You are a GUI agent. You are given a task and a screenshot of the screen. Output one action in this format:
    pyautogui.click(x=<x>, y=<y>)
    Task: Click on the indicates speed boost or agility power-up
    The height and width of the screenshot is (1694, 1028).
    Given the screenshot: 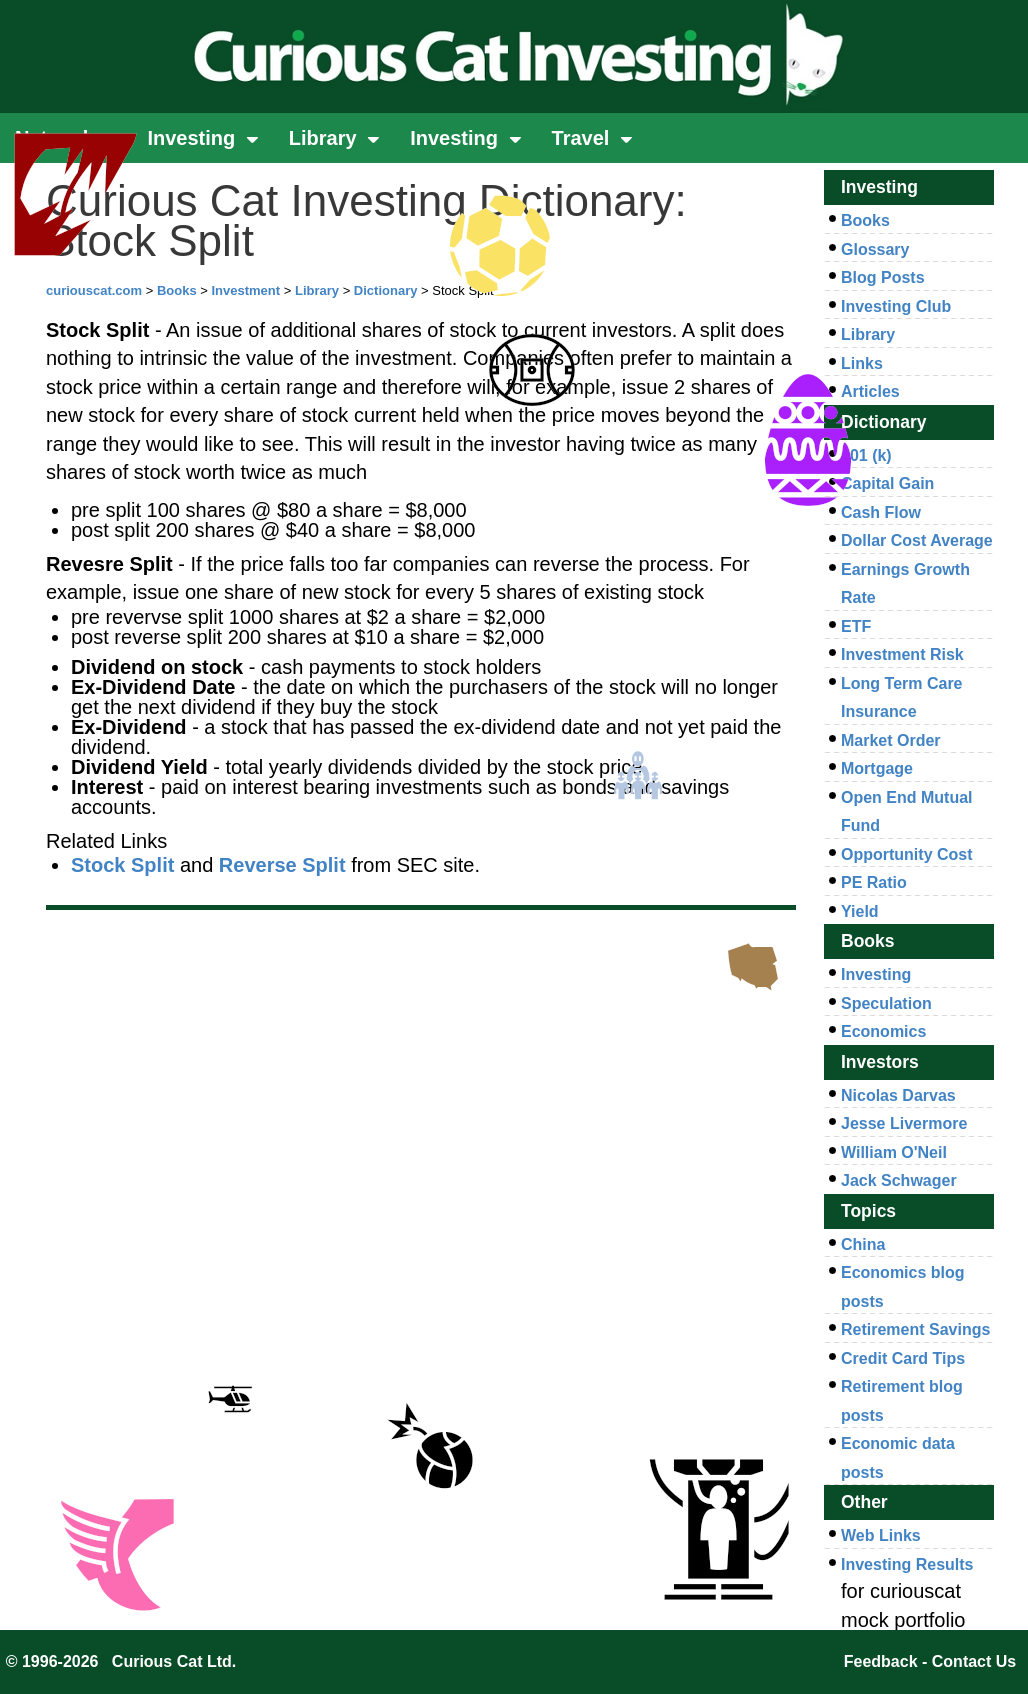 What is the action you would take?
    pyautogui.click(x=117, y=1555)
    